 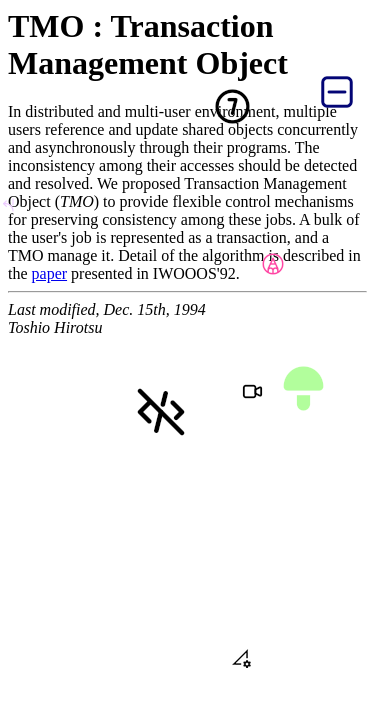 I want to click on start a video call, so click(x=252, y=391).